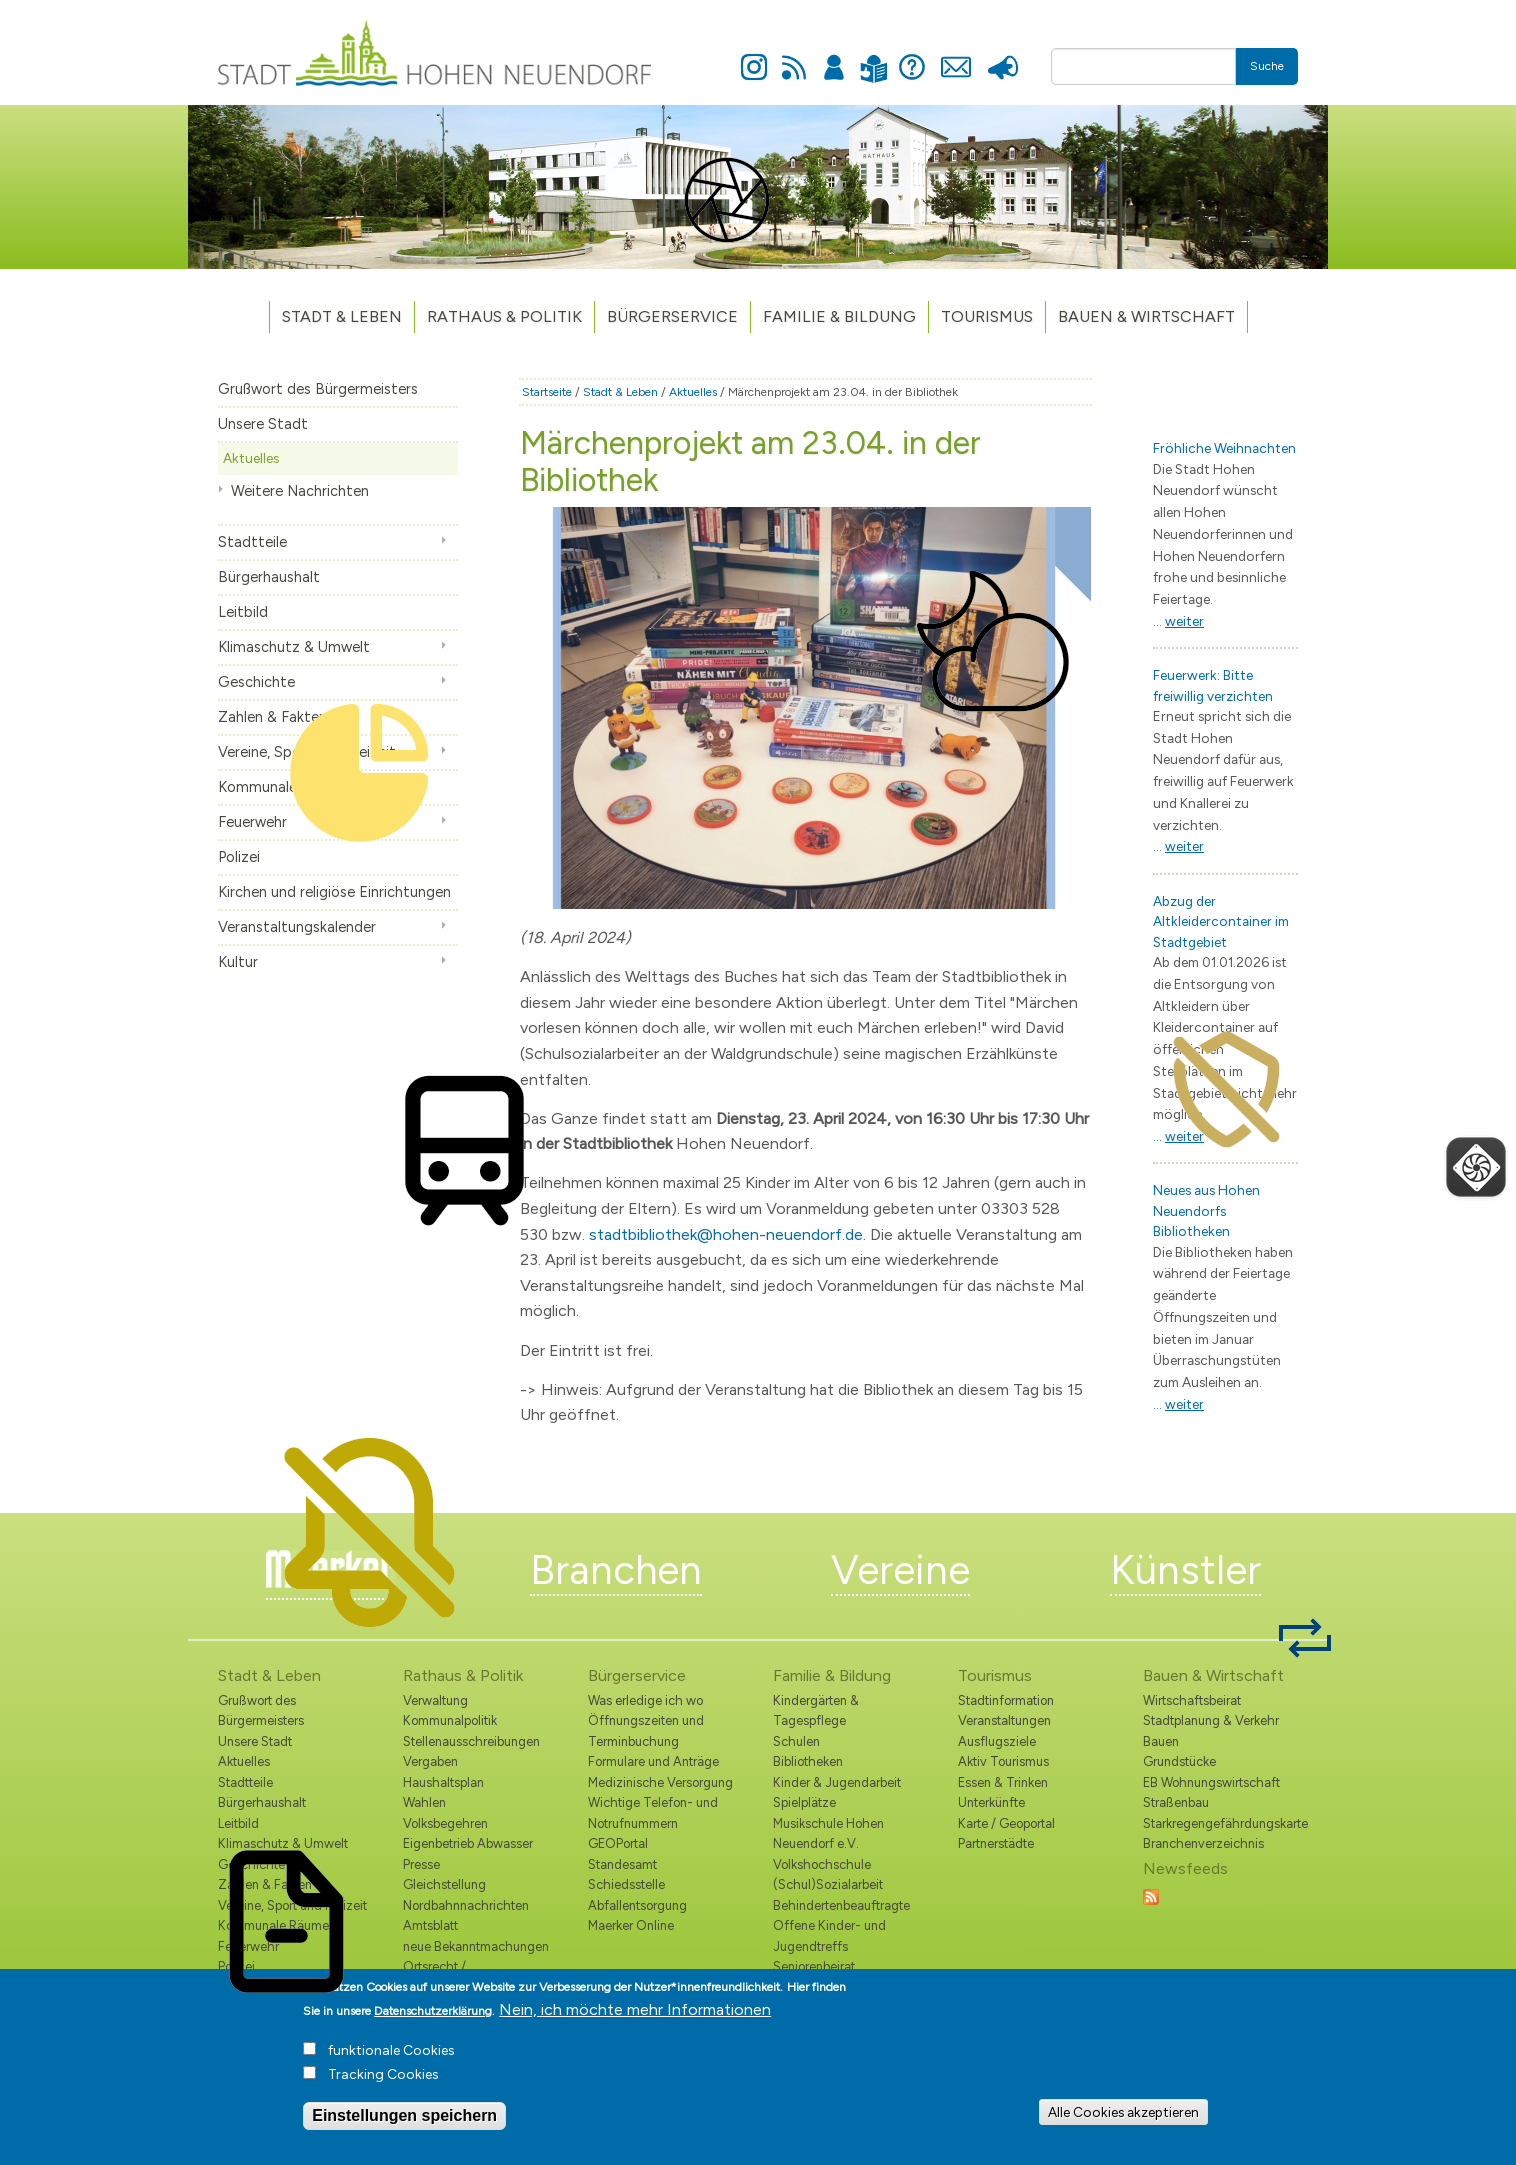 This screenshot has width=1516, height=2165. I want to click on mute notifications, so click(369, 1532).